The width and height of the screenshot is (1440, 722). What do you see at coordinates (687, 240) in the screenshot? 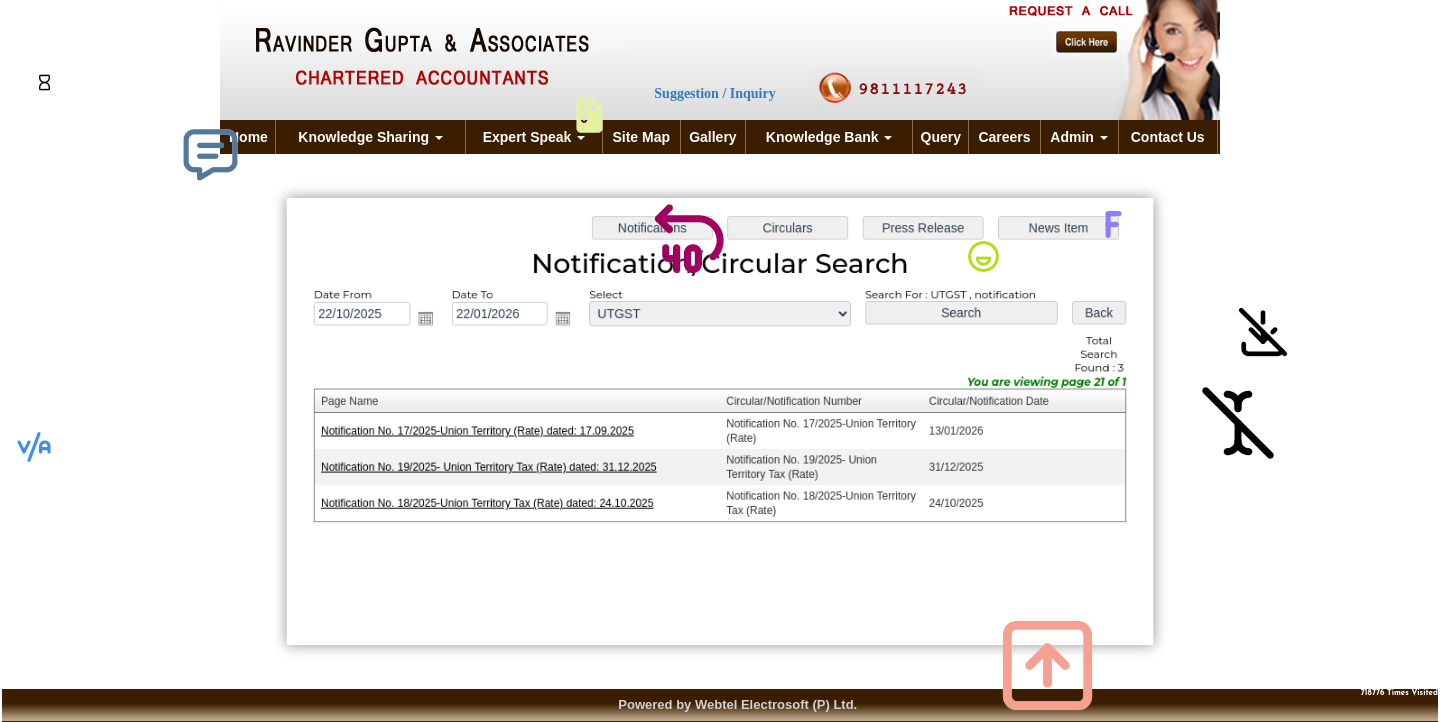
I see `rewind media 40 seconds` at bounding box center [687, 240].